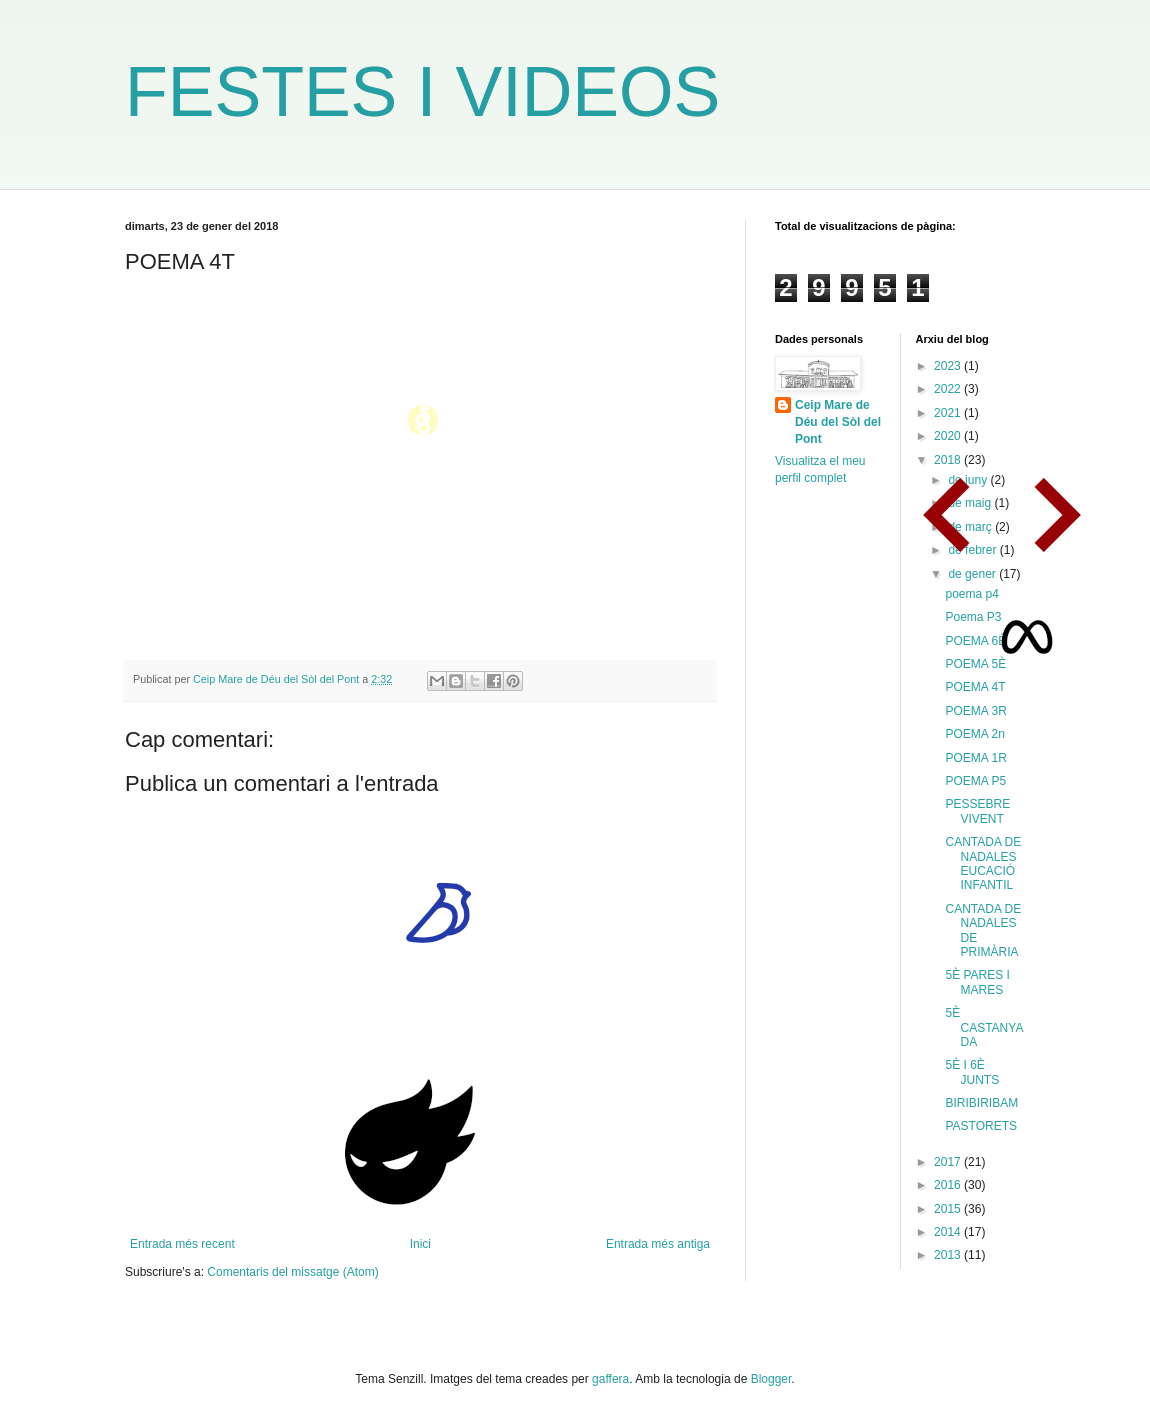 This screenshot has width=1150, height=1418. What do you see at coordinates (438, 911) in the screenshot?
I see `open yuque documentation platform` at bounding box center [438, 911].